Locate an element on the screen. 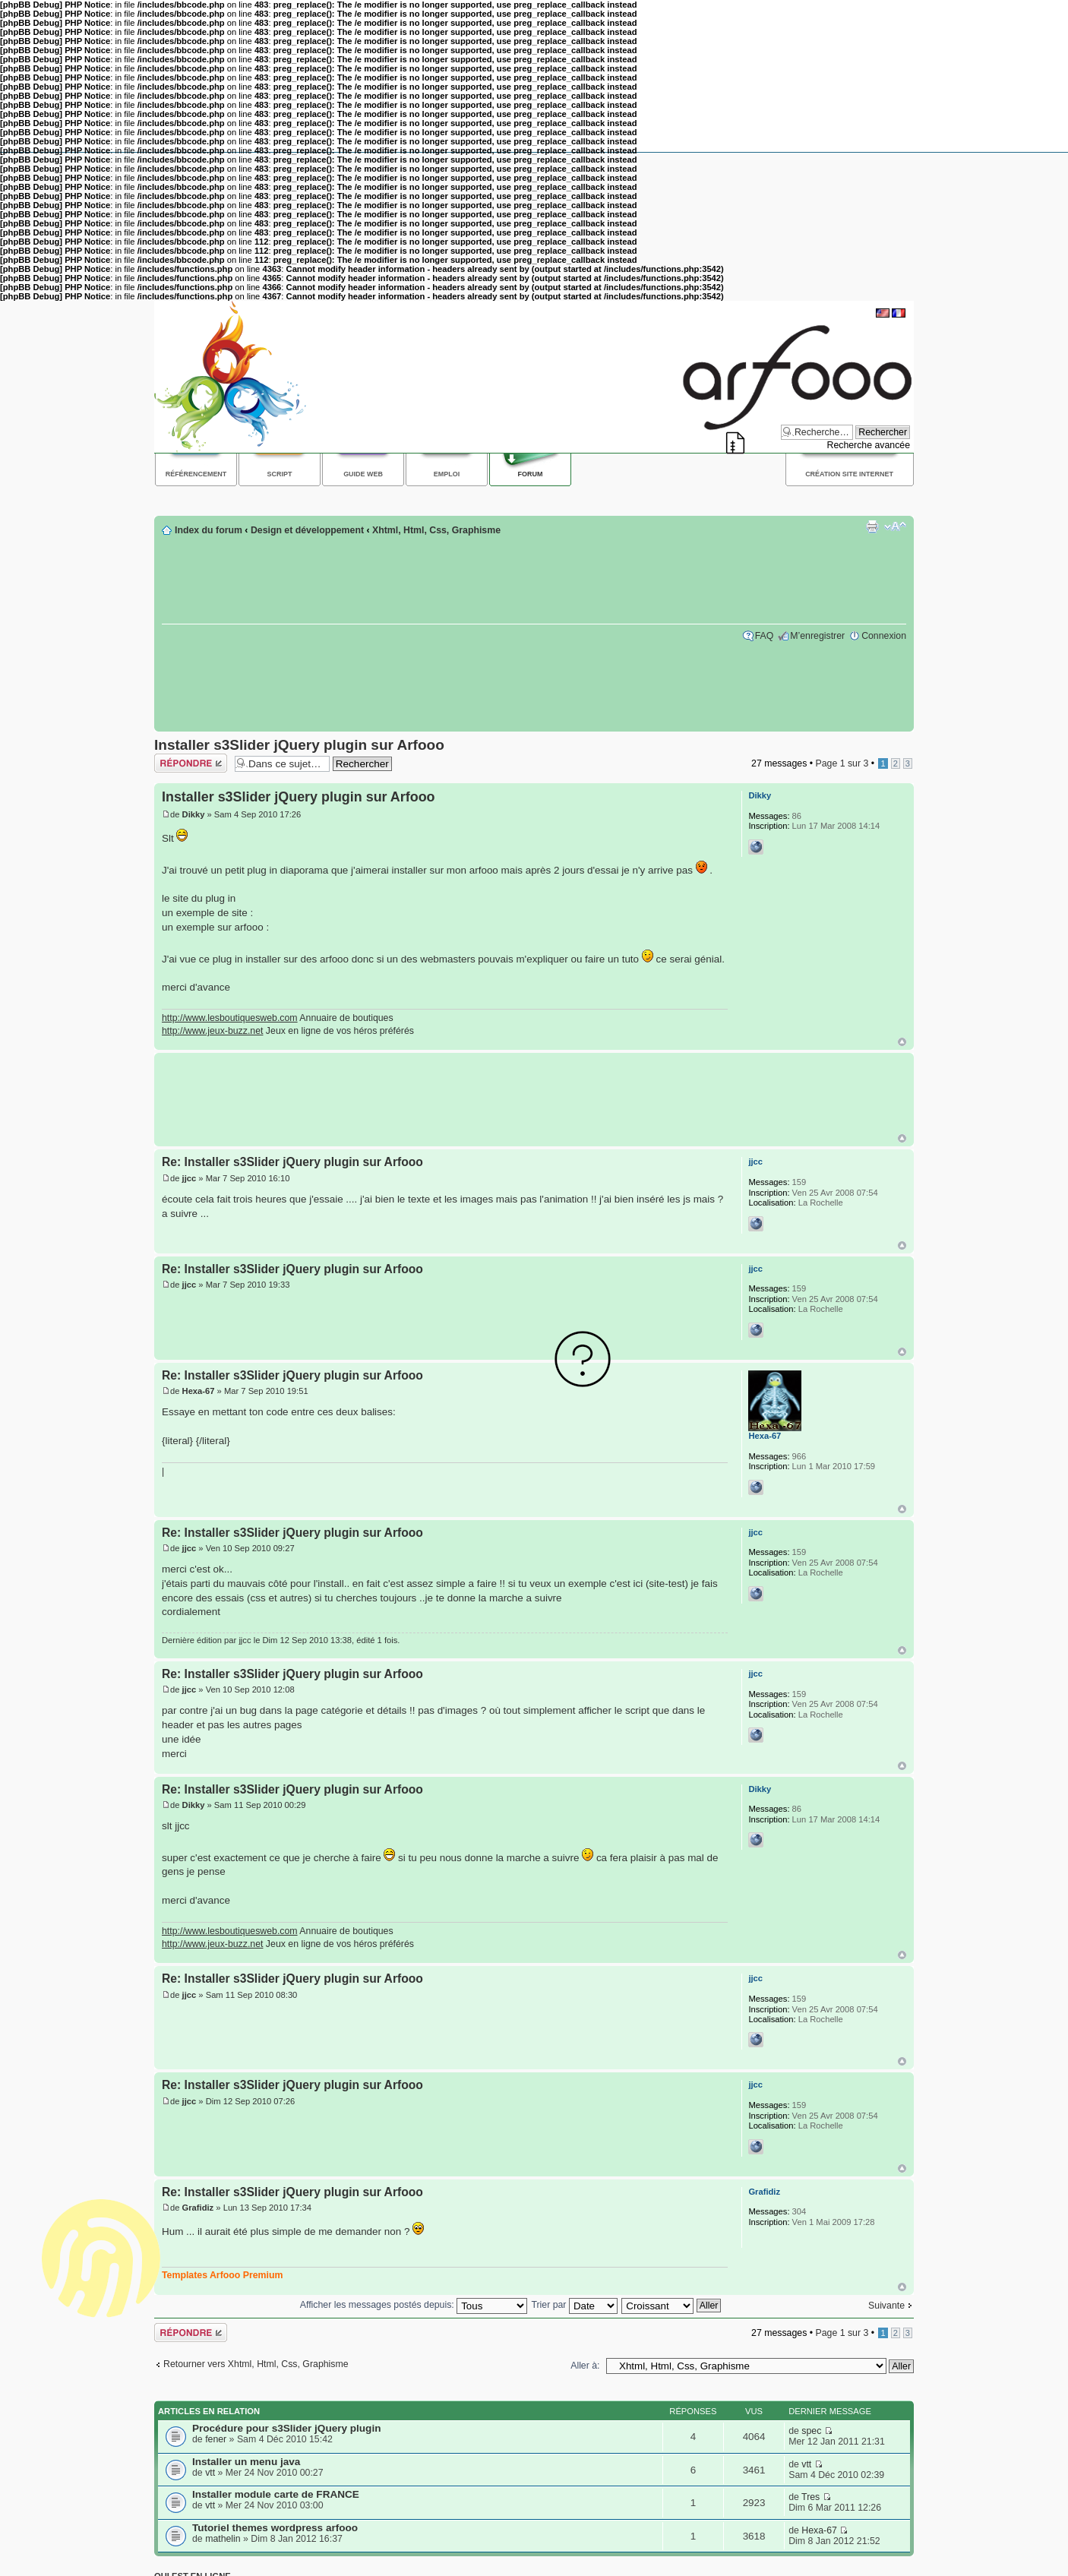  authenticate with fingerprint is located at coordinates (101, 2258).